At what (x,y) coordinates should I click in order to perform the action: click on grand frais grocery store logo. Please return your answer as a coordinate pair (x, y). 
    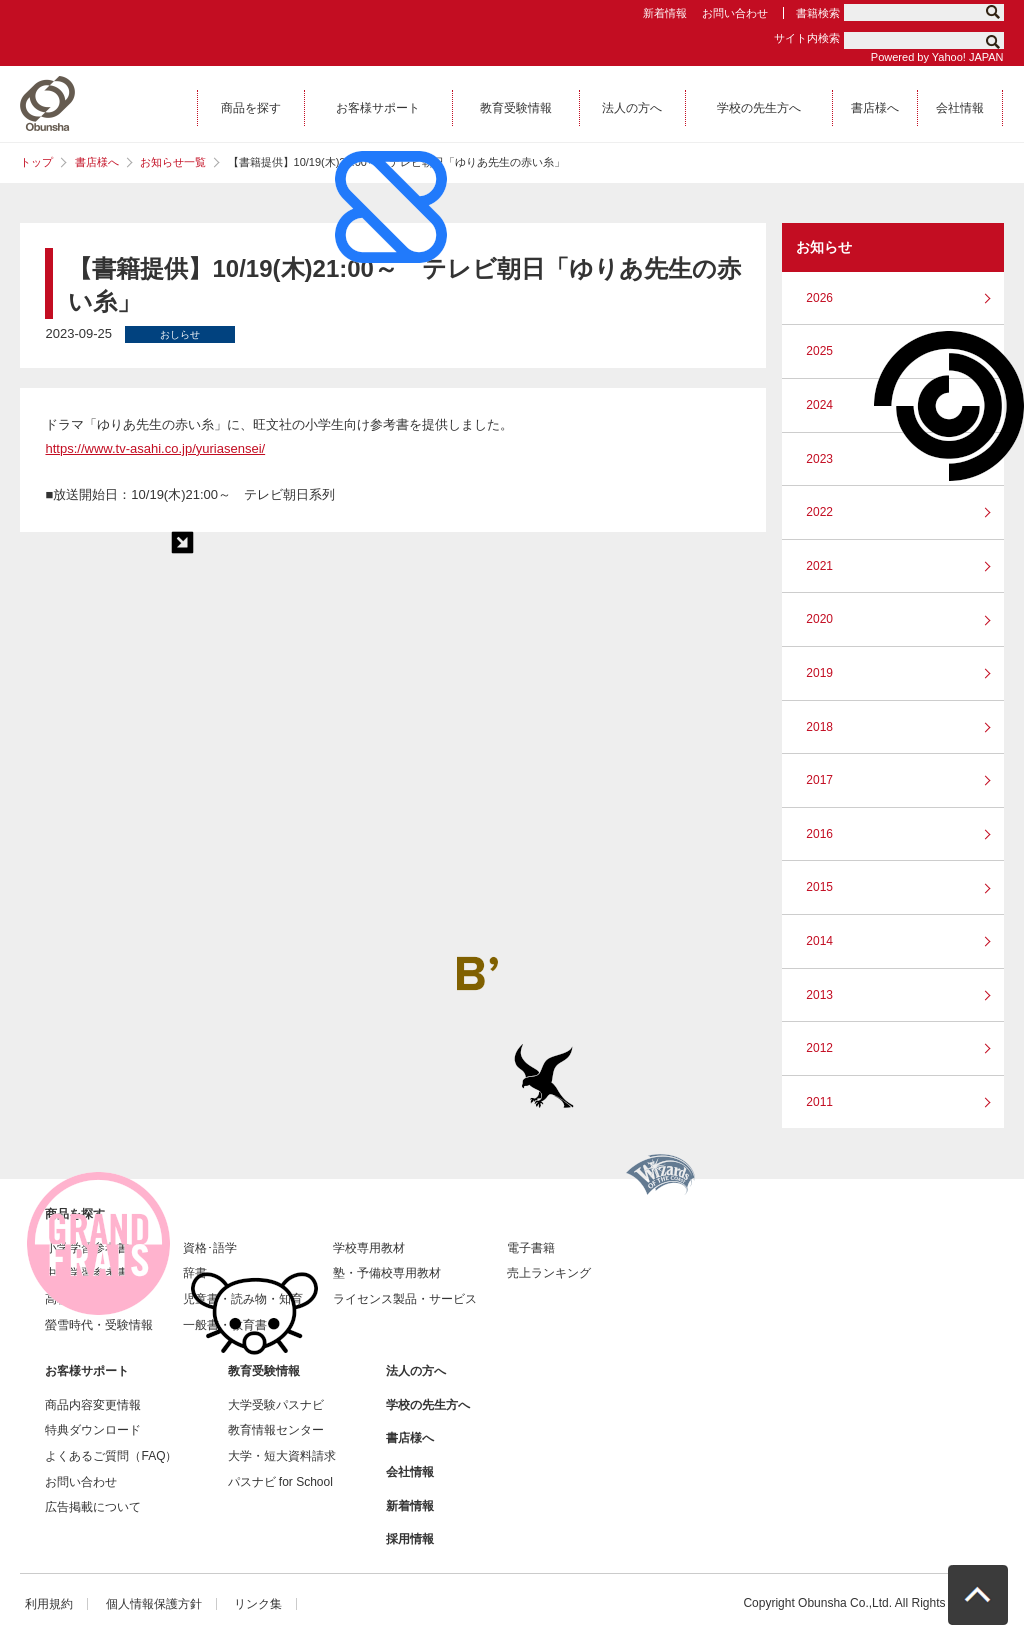
    Looking at the image, I should click on (98, 1243).